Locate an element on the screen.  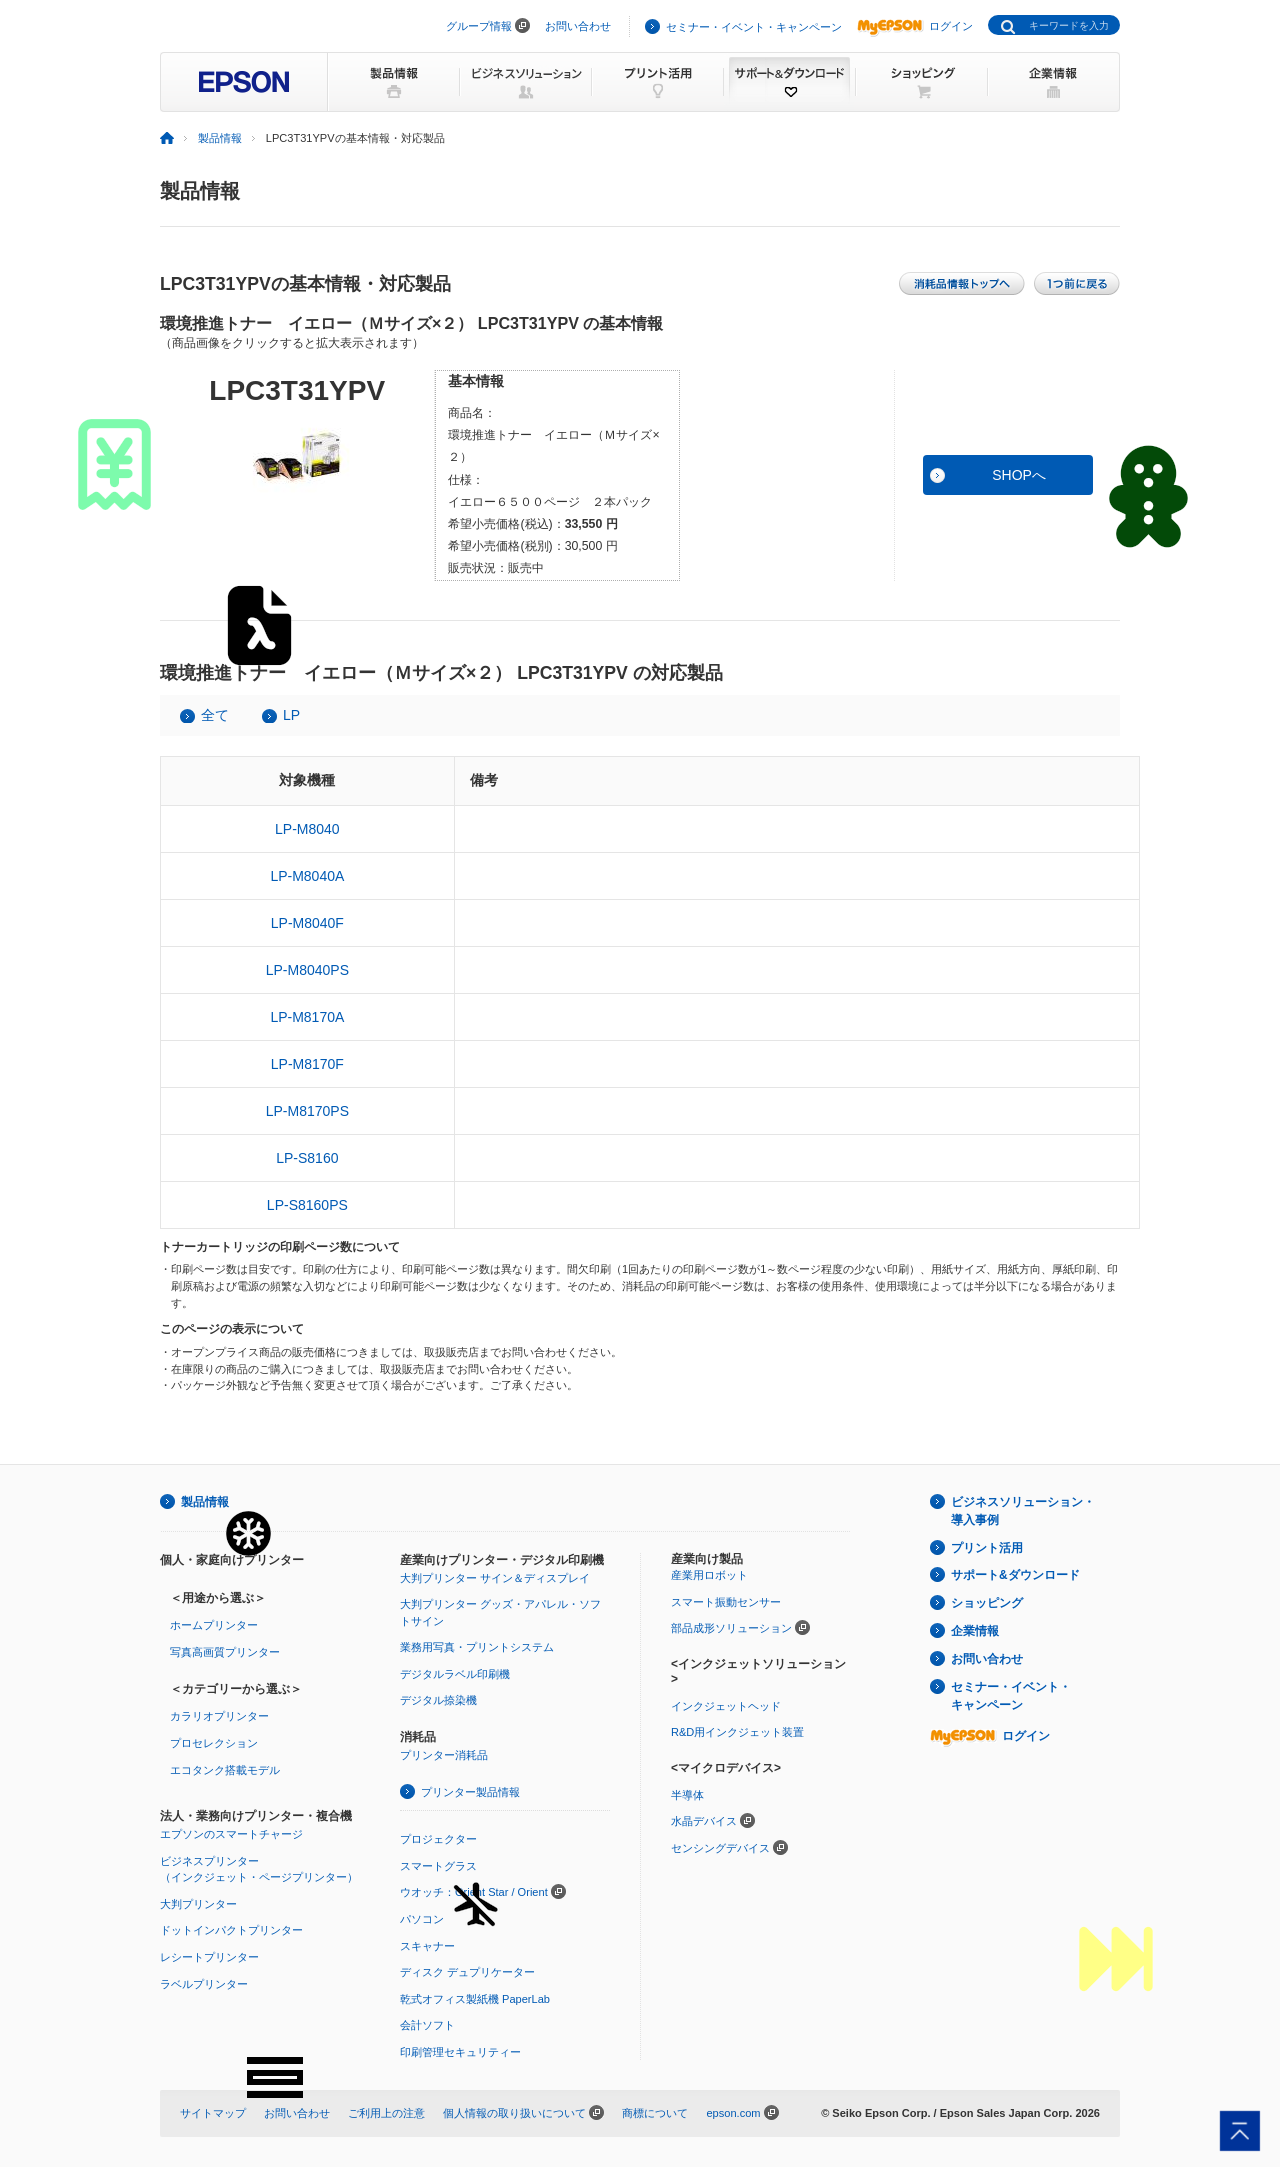
airplane mode is currently disabled is located at coordinates (476, 1904).